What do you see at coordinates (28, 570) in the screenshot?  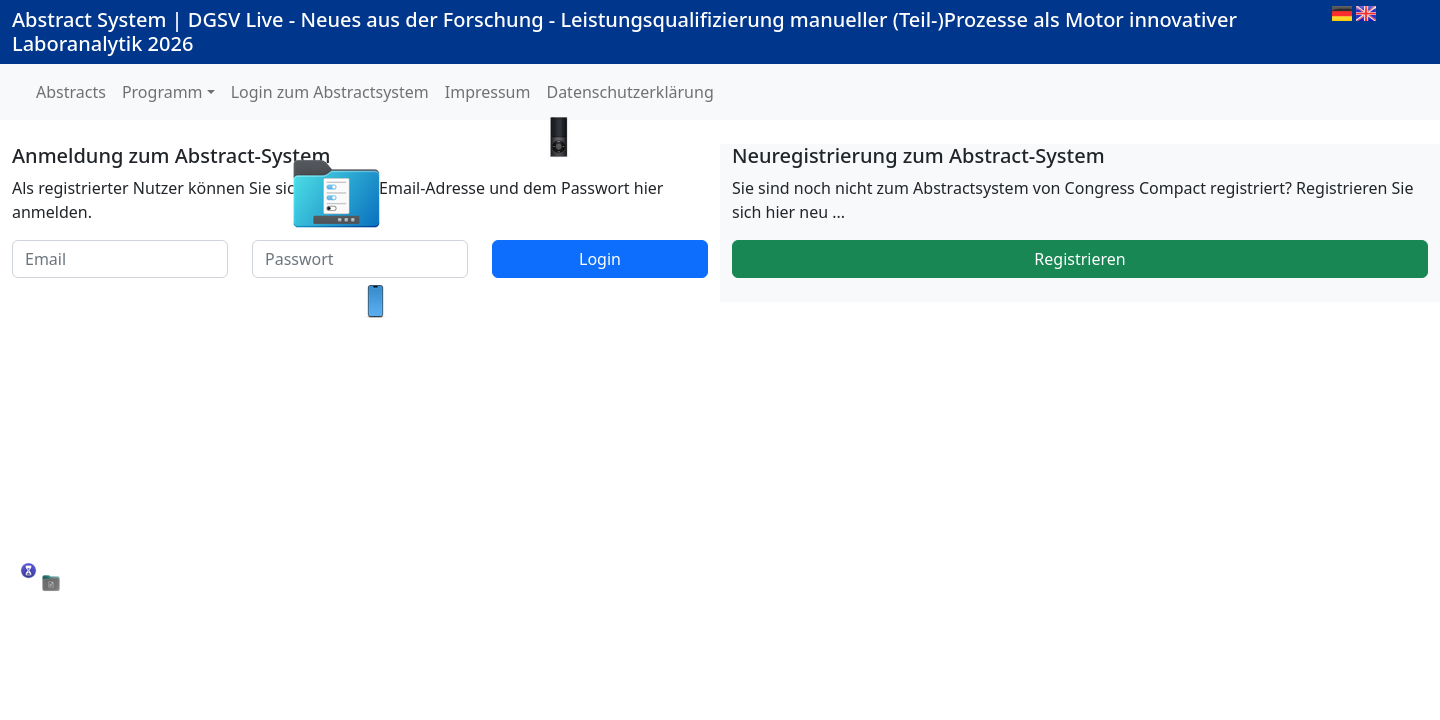 I see `view screen time usage and statistics` at bounding box center [28, 570].